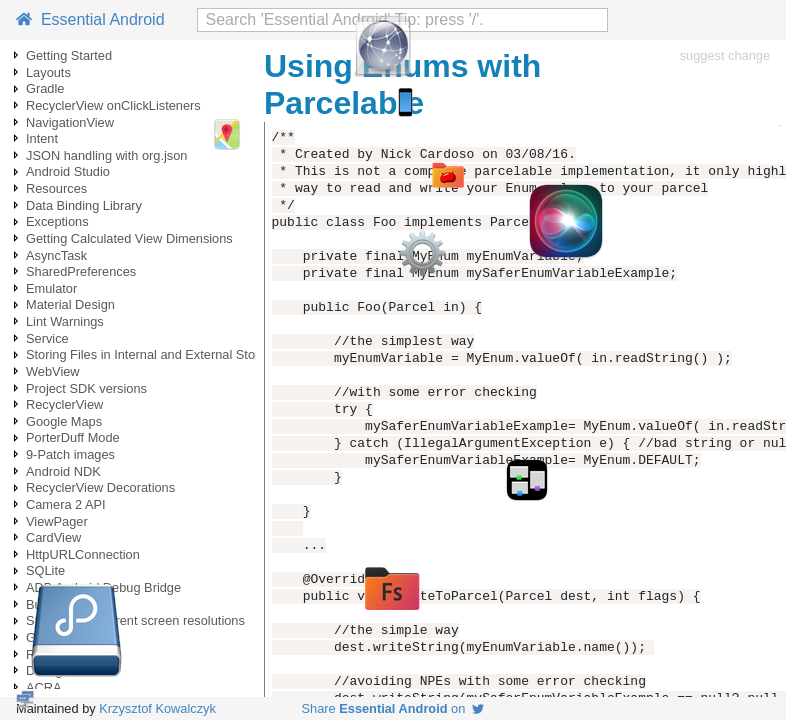  What do you see at coordinates (527, 480) in the screenshot?
I see `open mission control to view all open windows` at bounding box center [527, 480].